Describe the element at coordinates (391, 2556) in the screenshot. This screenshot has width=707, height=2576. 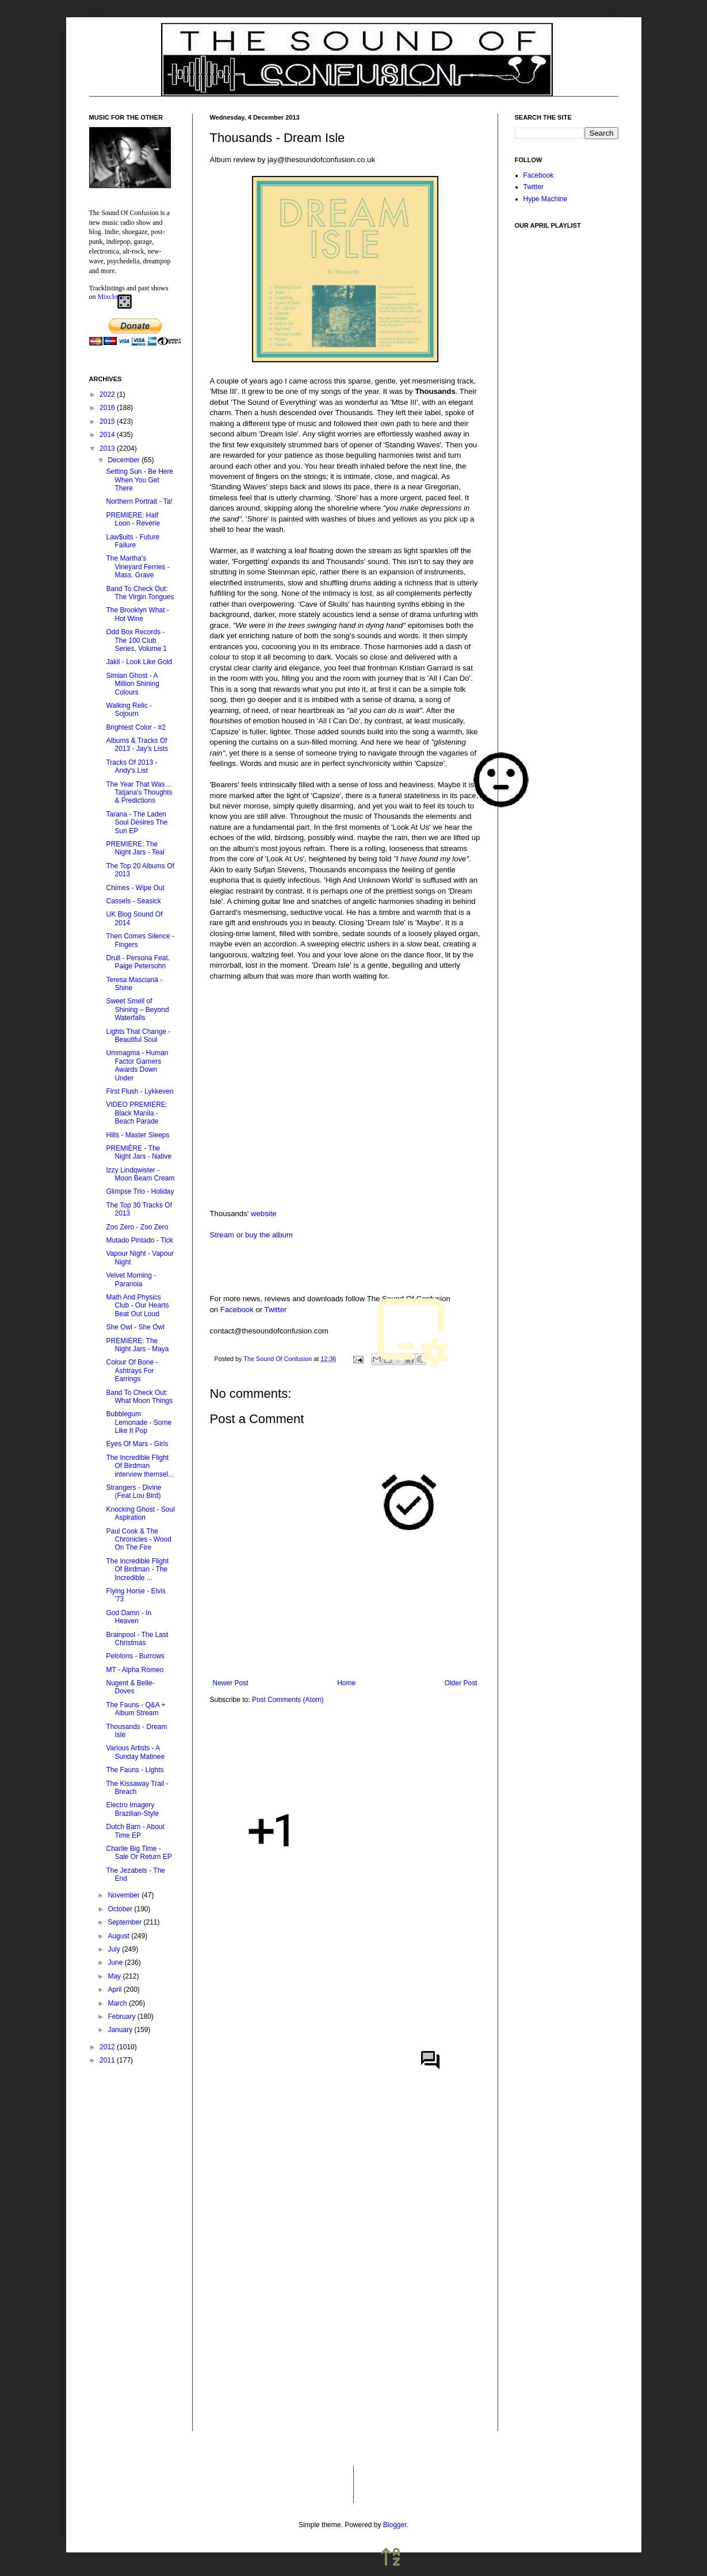
I see `sort alphabetically from A to Z` at that location.